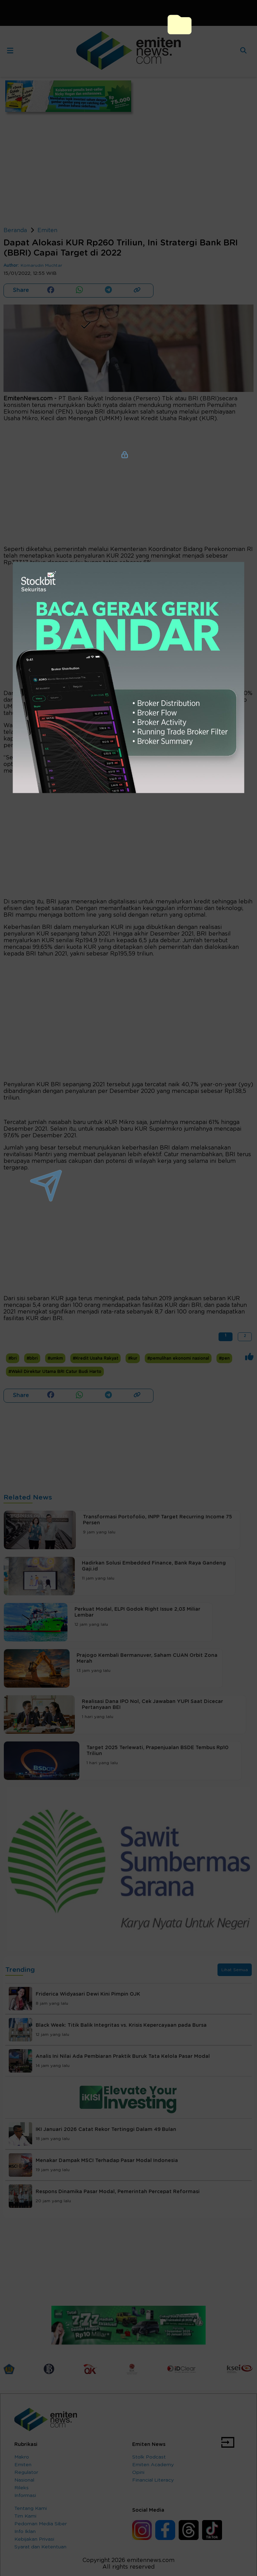  I want to click on send a message, so click(48, 1184).